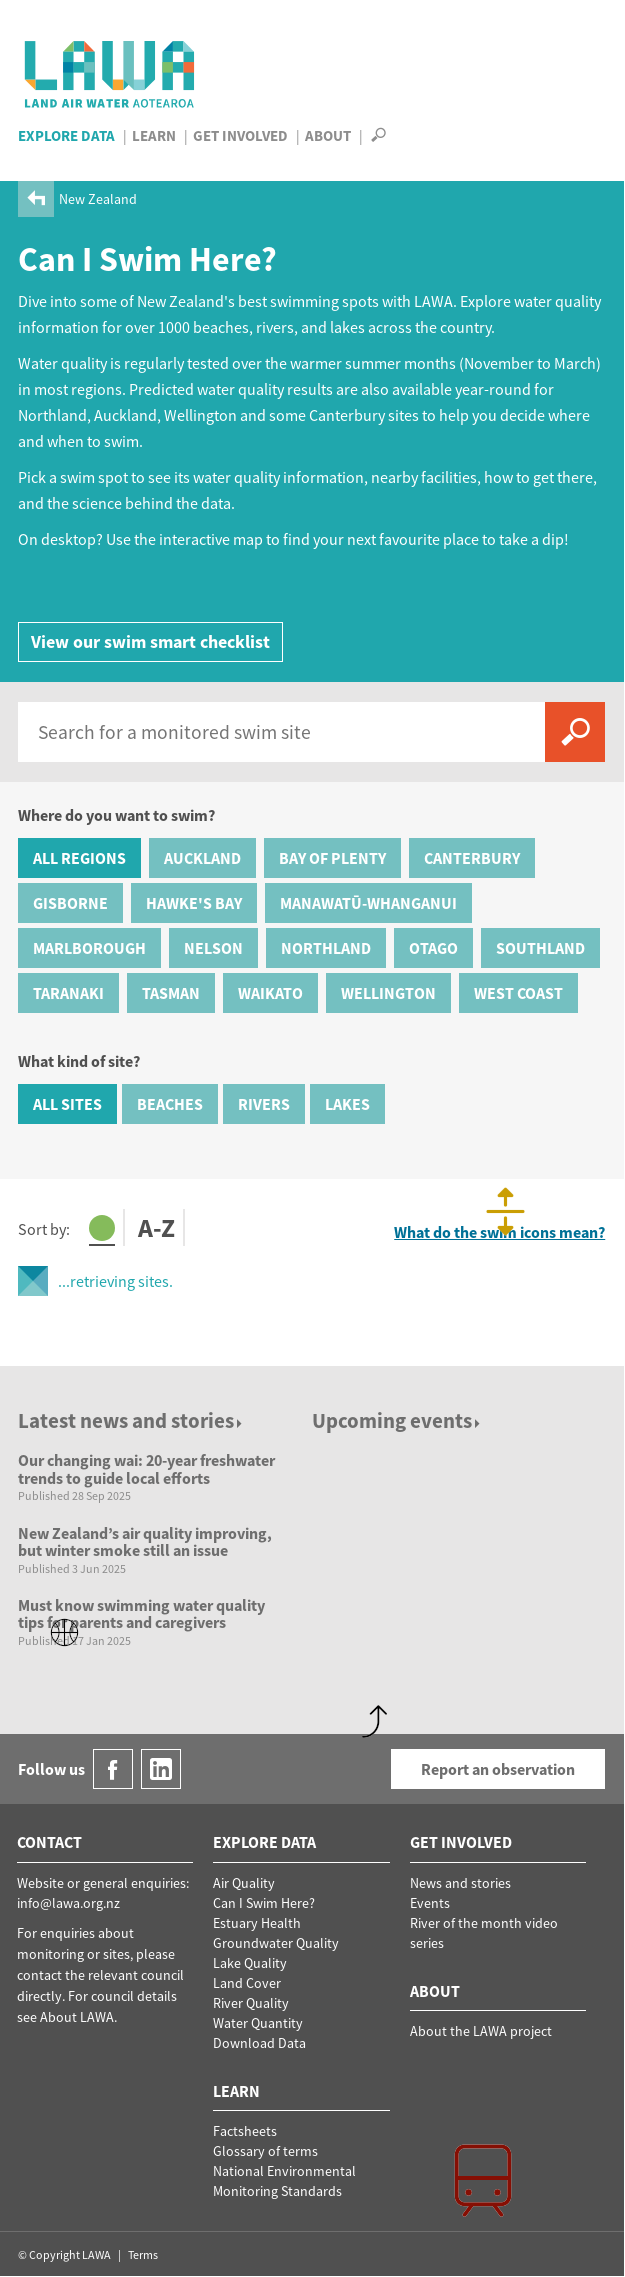 The image size is (625, 2277). I want to click on go back and up in navigation, so click(374, 1721).